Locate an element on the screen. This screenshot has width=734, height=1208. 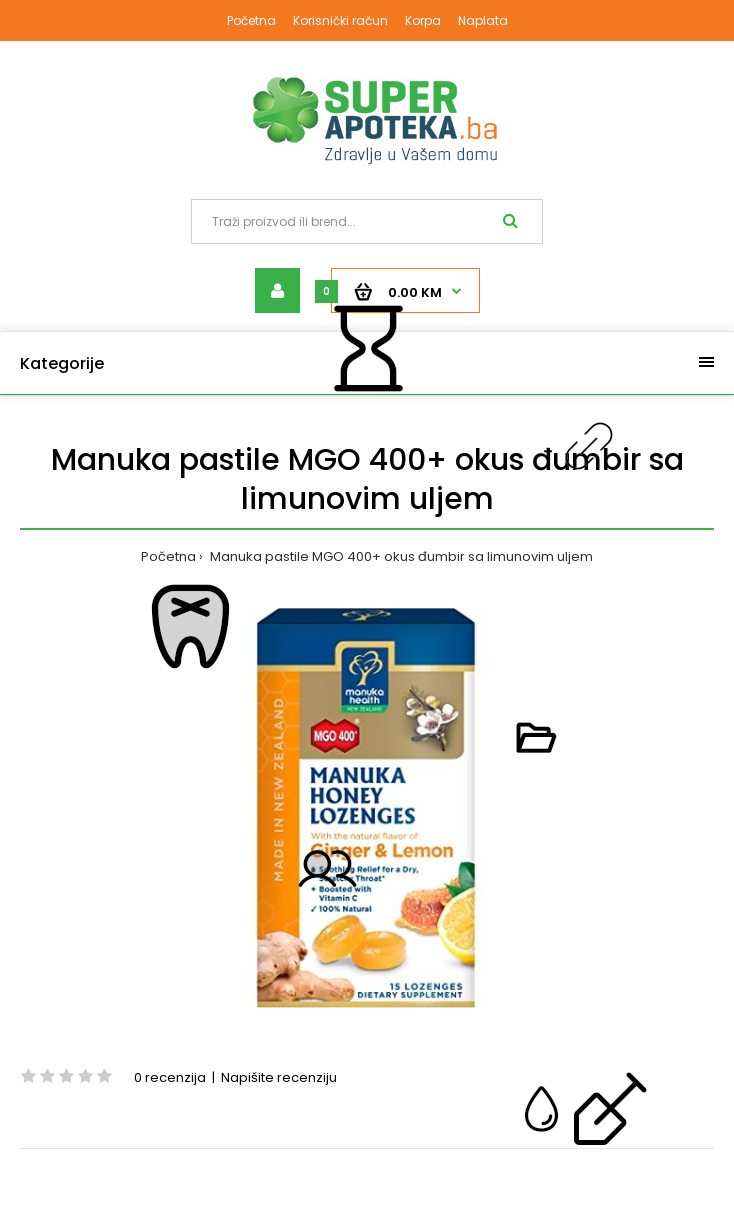
copy link to clipboard is located at coordinates (589, 446).